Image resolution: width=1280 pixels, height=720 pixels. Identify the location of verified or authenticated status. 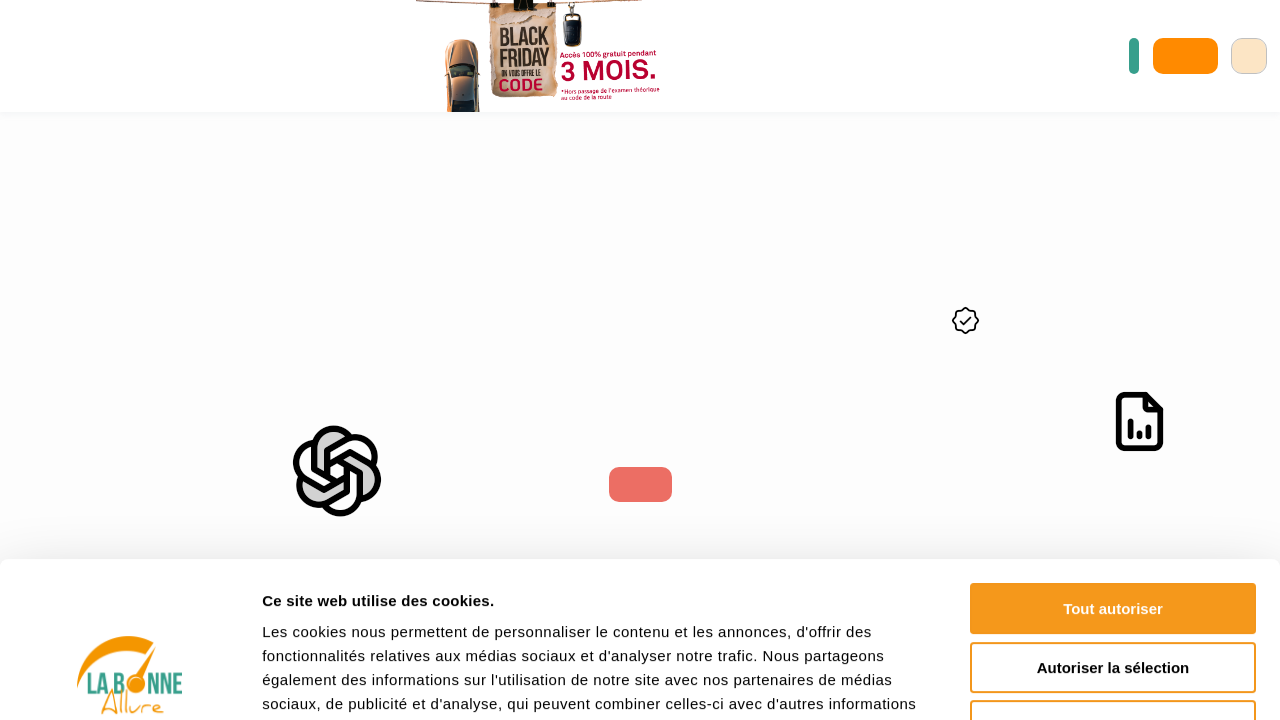
(965, 320).